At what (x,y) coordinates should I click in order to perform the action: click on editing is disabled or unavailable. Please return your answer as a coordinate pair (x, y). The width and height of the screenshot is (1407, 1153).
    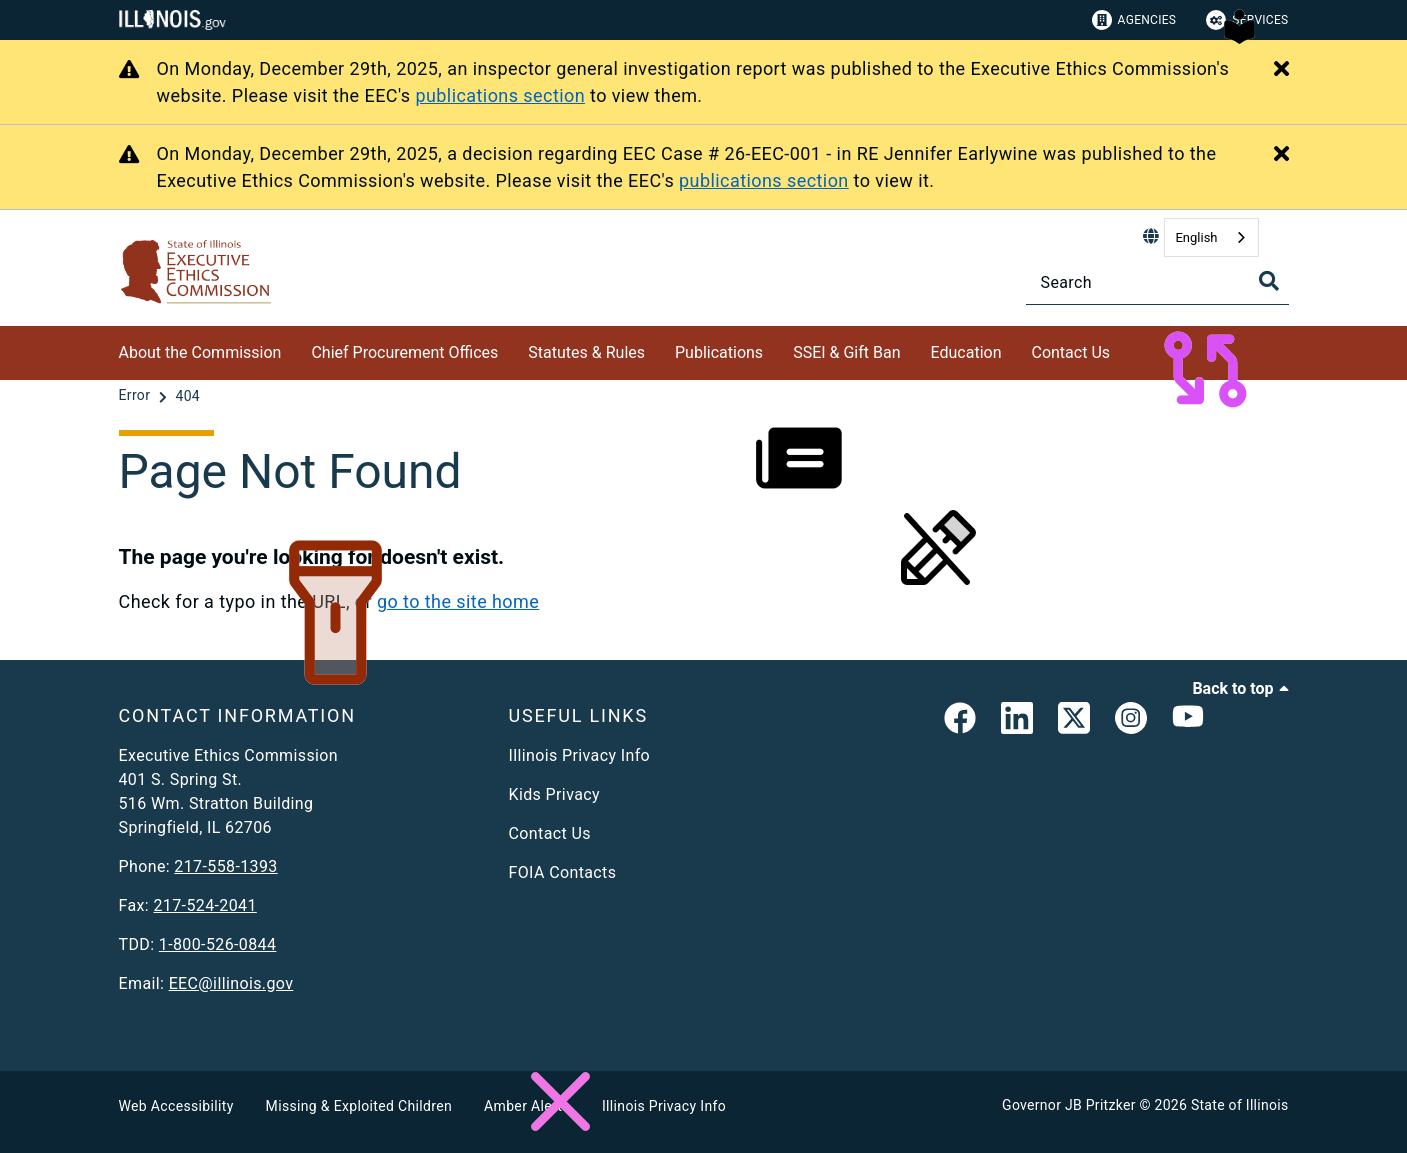
    Looking at the image, I should click on (937, 549).